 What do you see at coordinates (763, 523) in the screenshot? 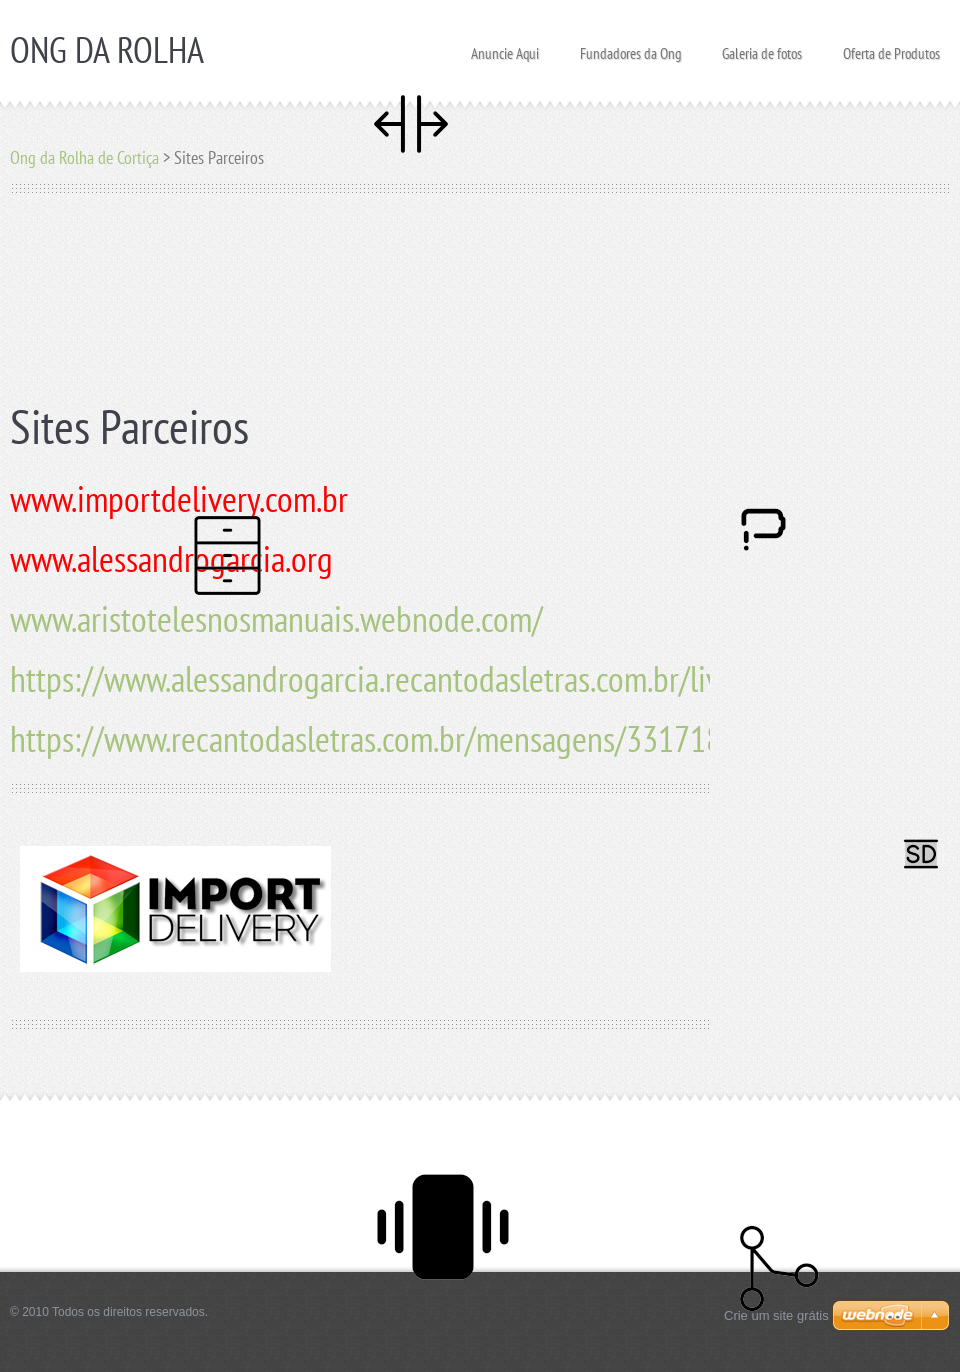
I see `battery warning or critical battery level` at bounding box center [763, 523].